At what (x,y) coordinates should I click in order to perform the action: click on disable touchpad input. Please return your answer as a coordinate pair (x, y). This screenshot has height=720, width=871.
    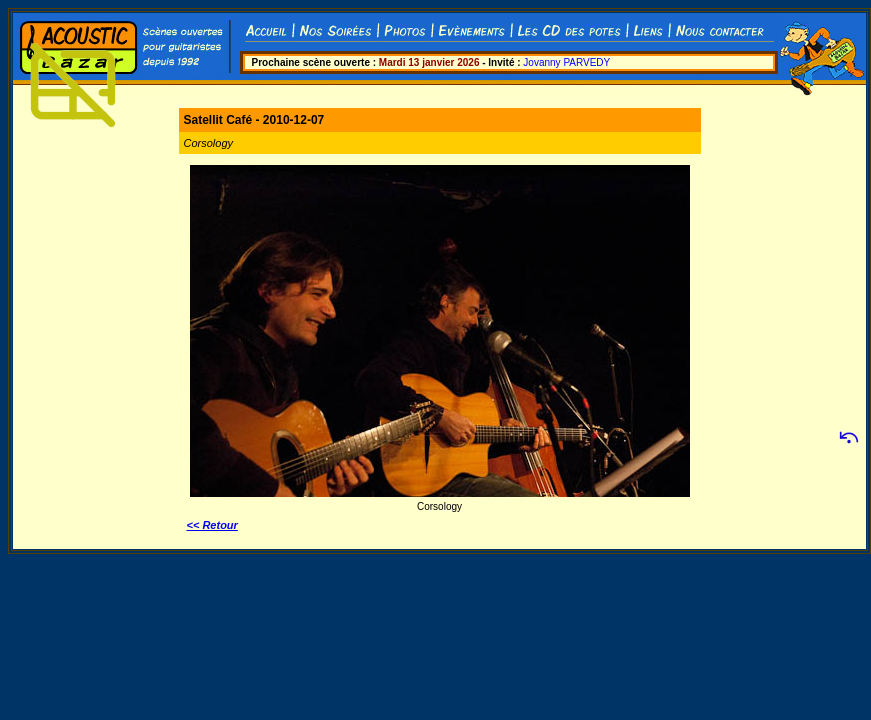
    Looking at the image, I should click on (73, 85).